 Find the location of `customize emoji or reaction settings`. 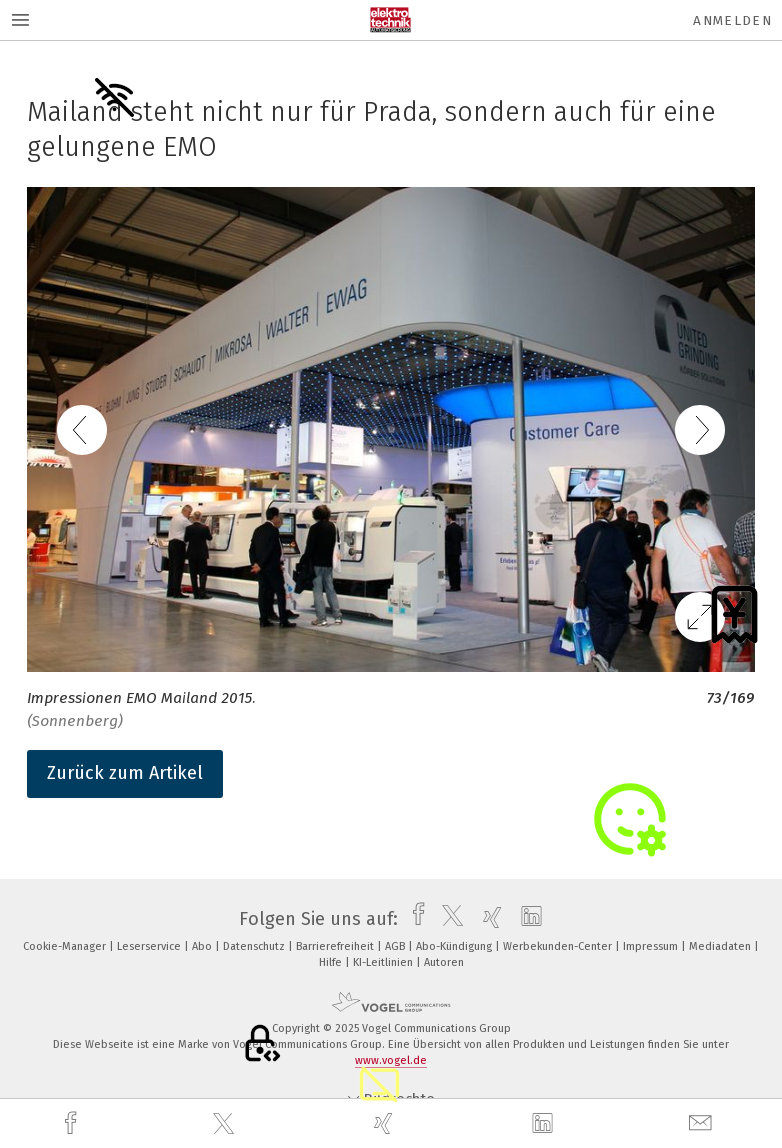

customize emoji or reaction settings is located at coordinates (630, 819).